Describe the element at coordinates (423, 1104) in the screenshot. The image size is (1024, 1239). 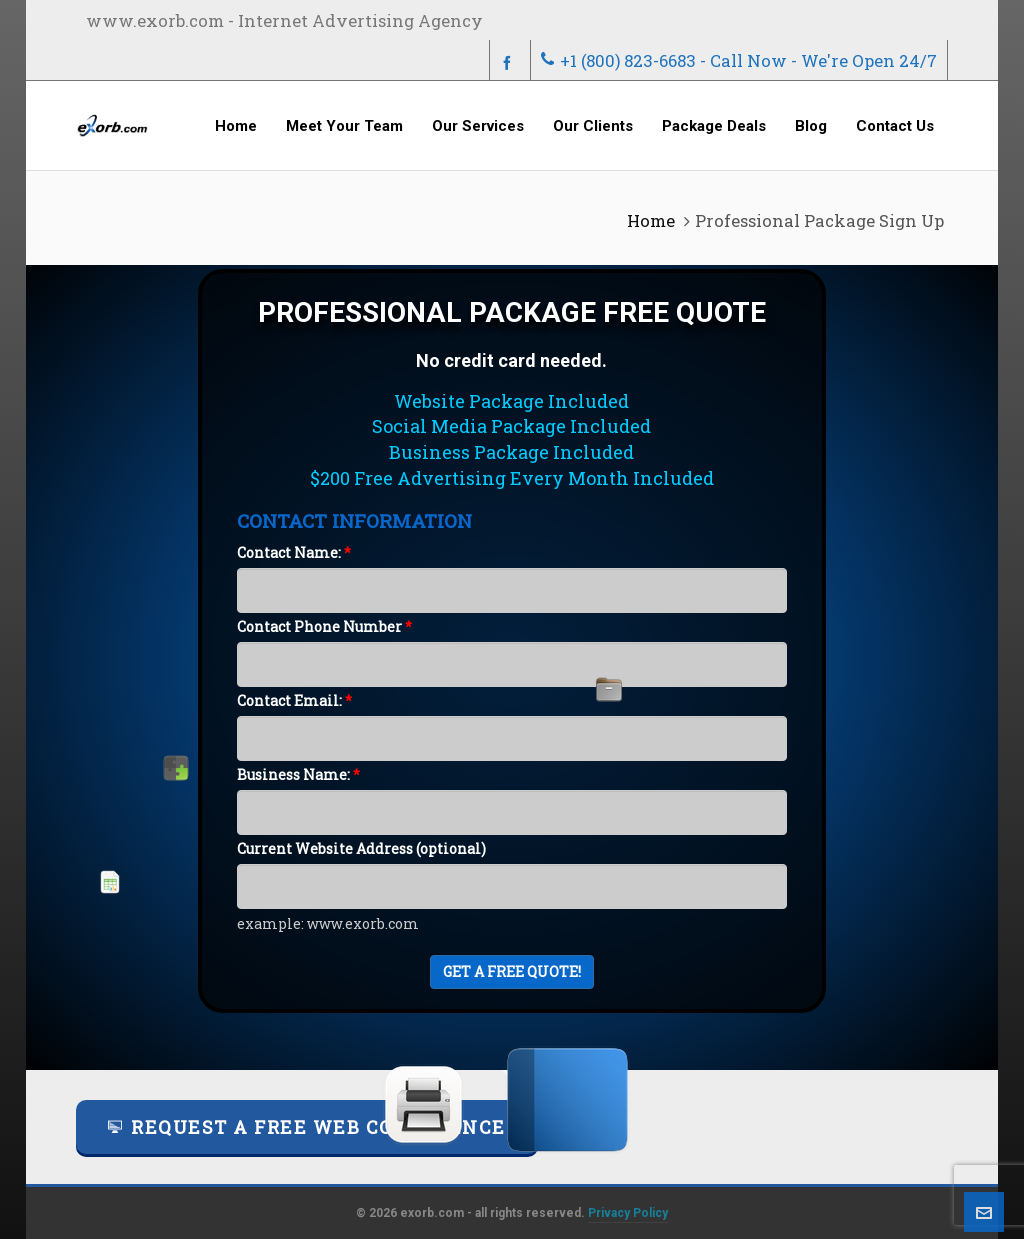
I see `open printer settings and preferences` at that location.